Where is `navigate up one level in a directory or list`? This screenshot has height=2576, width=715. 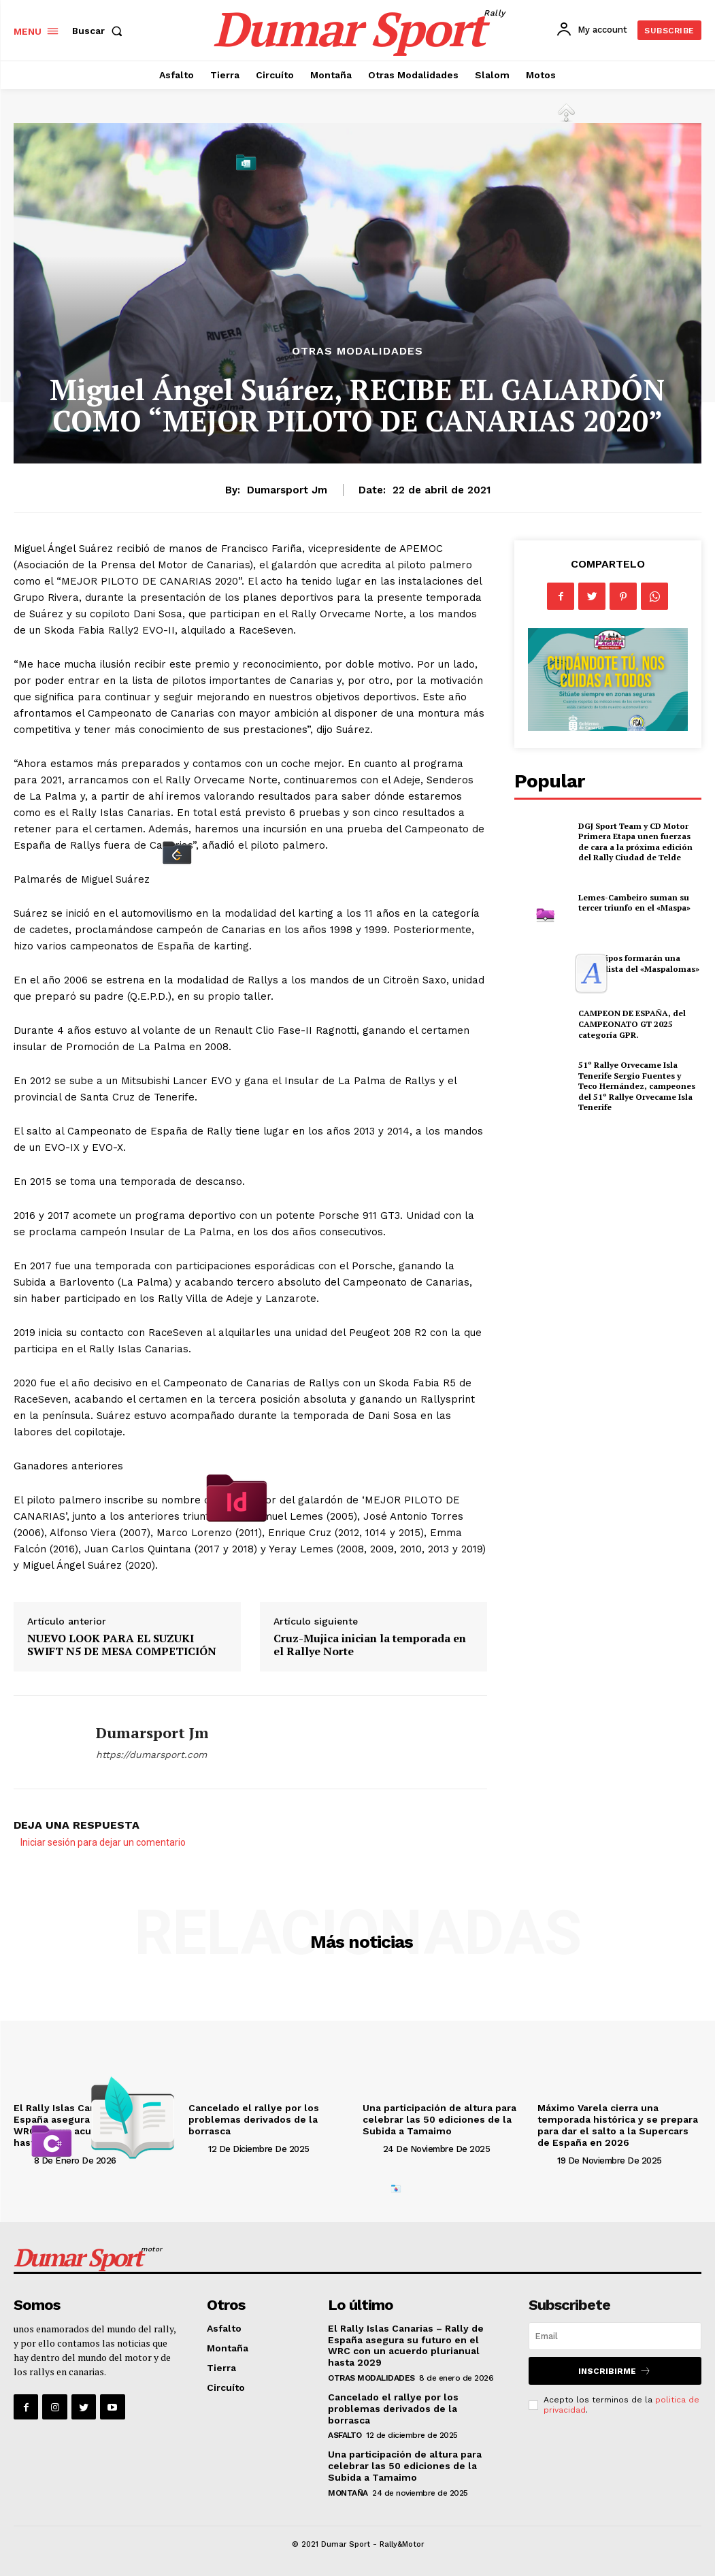 navigate up one level in a directory or list is located at coordinates (566, 113).